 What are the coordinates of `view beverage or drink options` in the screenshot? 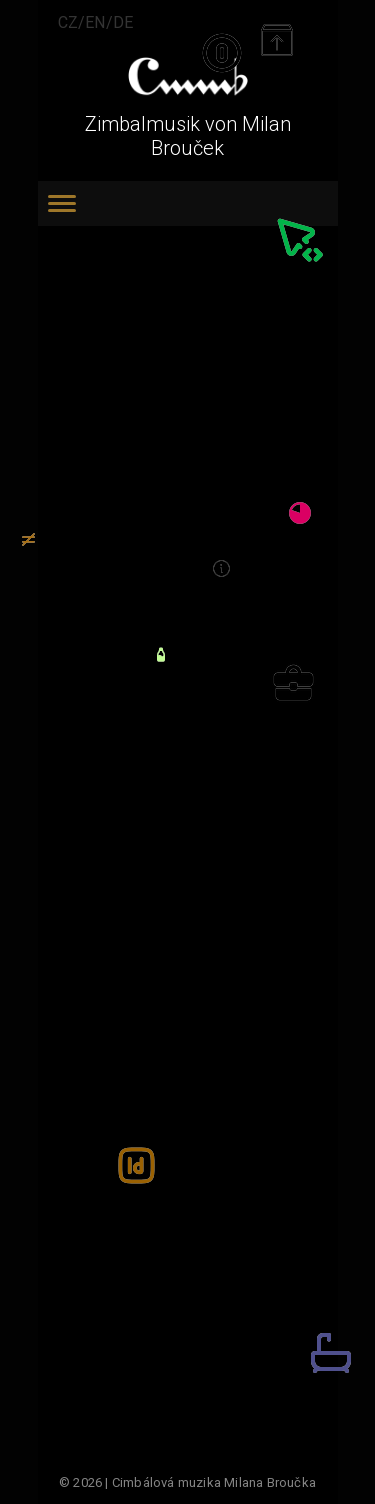 It's located at (161, 655).